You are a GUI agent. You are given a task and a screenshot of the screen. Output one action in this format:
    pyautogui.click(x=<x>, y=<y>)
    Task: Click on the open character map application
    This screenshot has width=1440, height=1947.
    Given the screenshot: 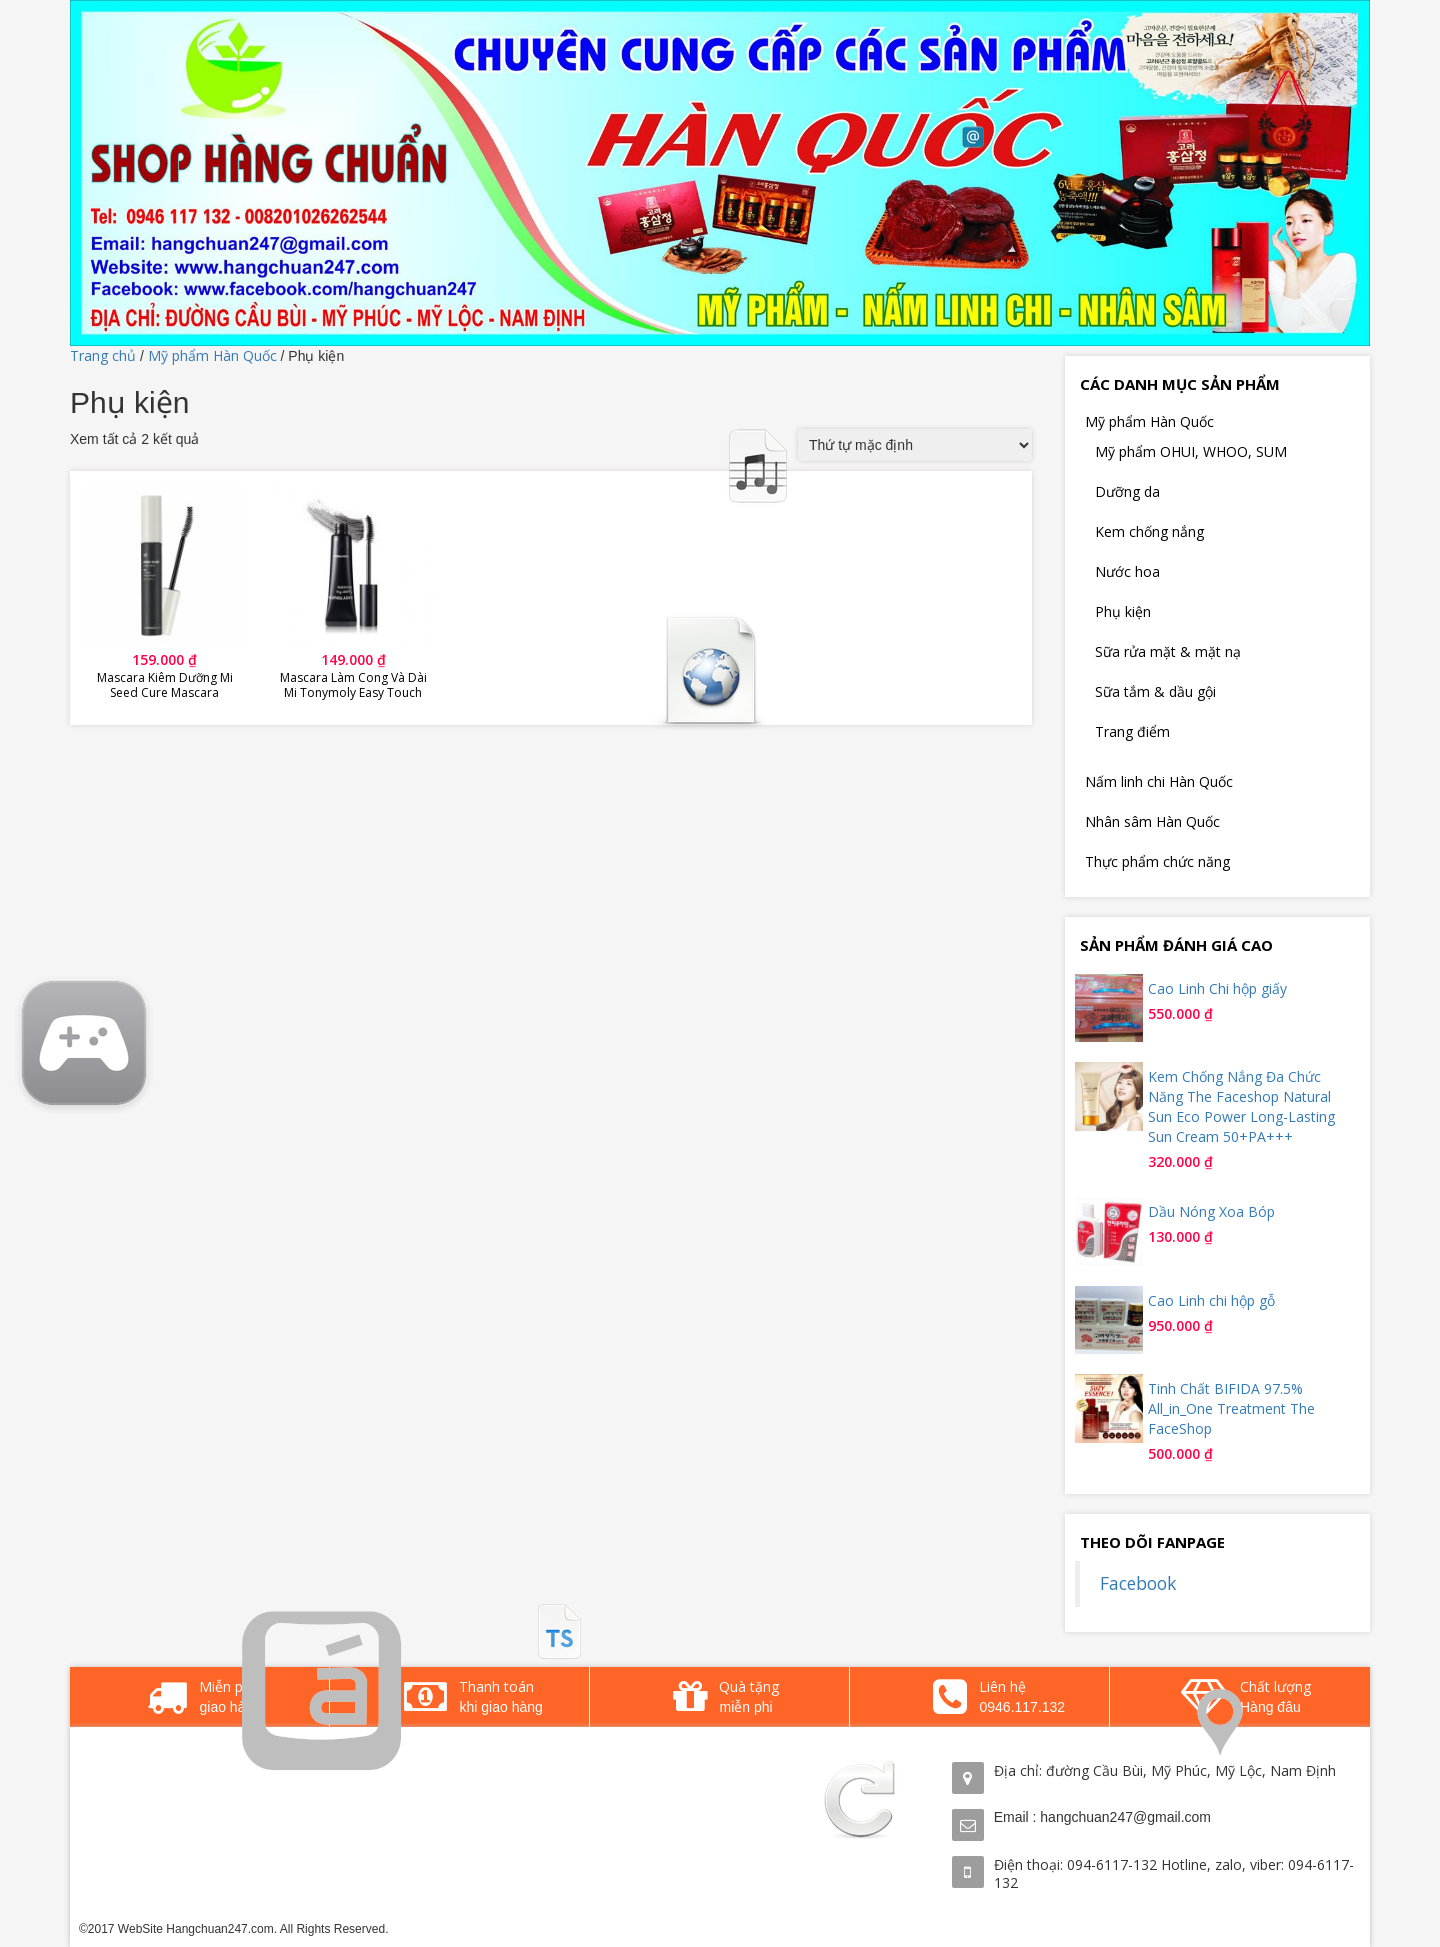 What is the action you would take?
    pyautogui.click(x=321, y=1690)
    